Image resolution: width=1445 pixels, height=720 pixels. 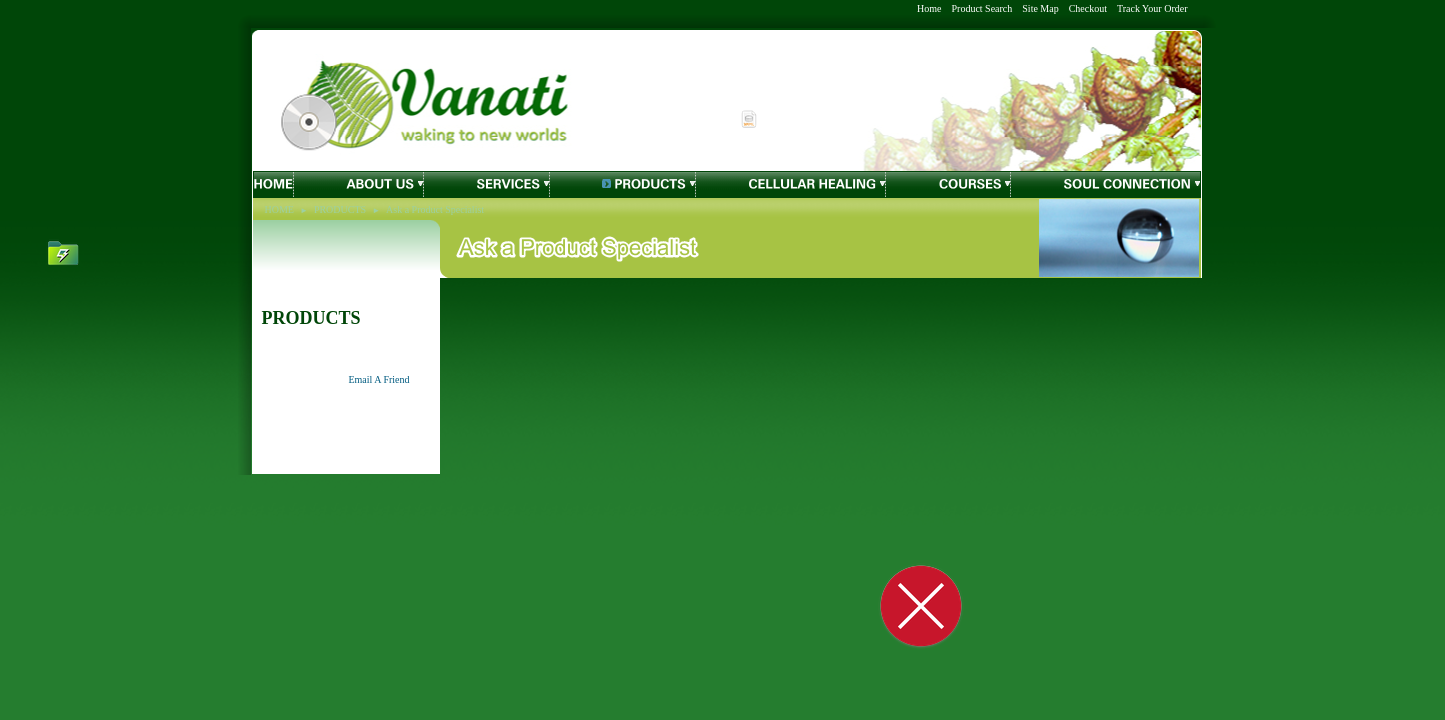 What do you see at coordinates (63, 254) in the screenshot?
I see `open your GameJolt games folder` at bounding box center [63, 254].